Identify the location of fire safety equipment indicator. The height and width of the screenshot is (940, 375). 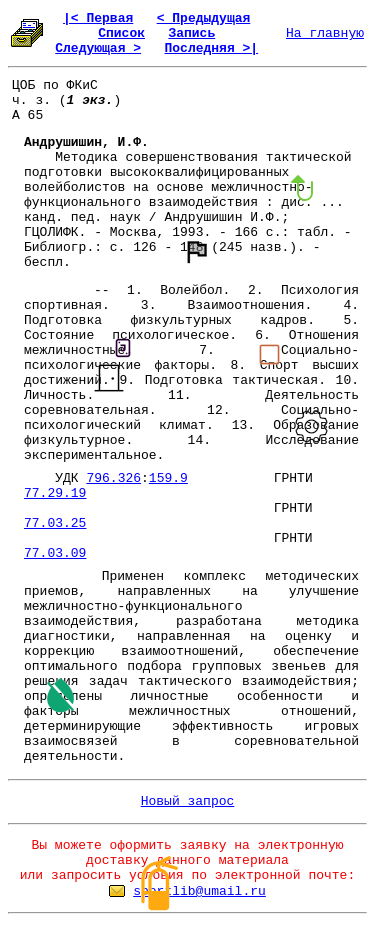
(157, 884).